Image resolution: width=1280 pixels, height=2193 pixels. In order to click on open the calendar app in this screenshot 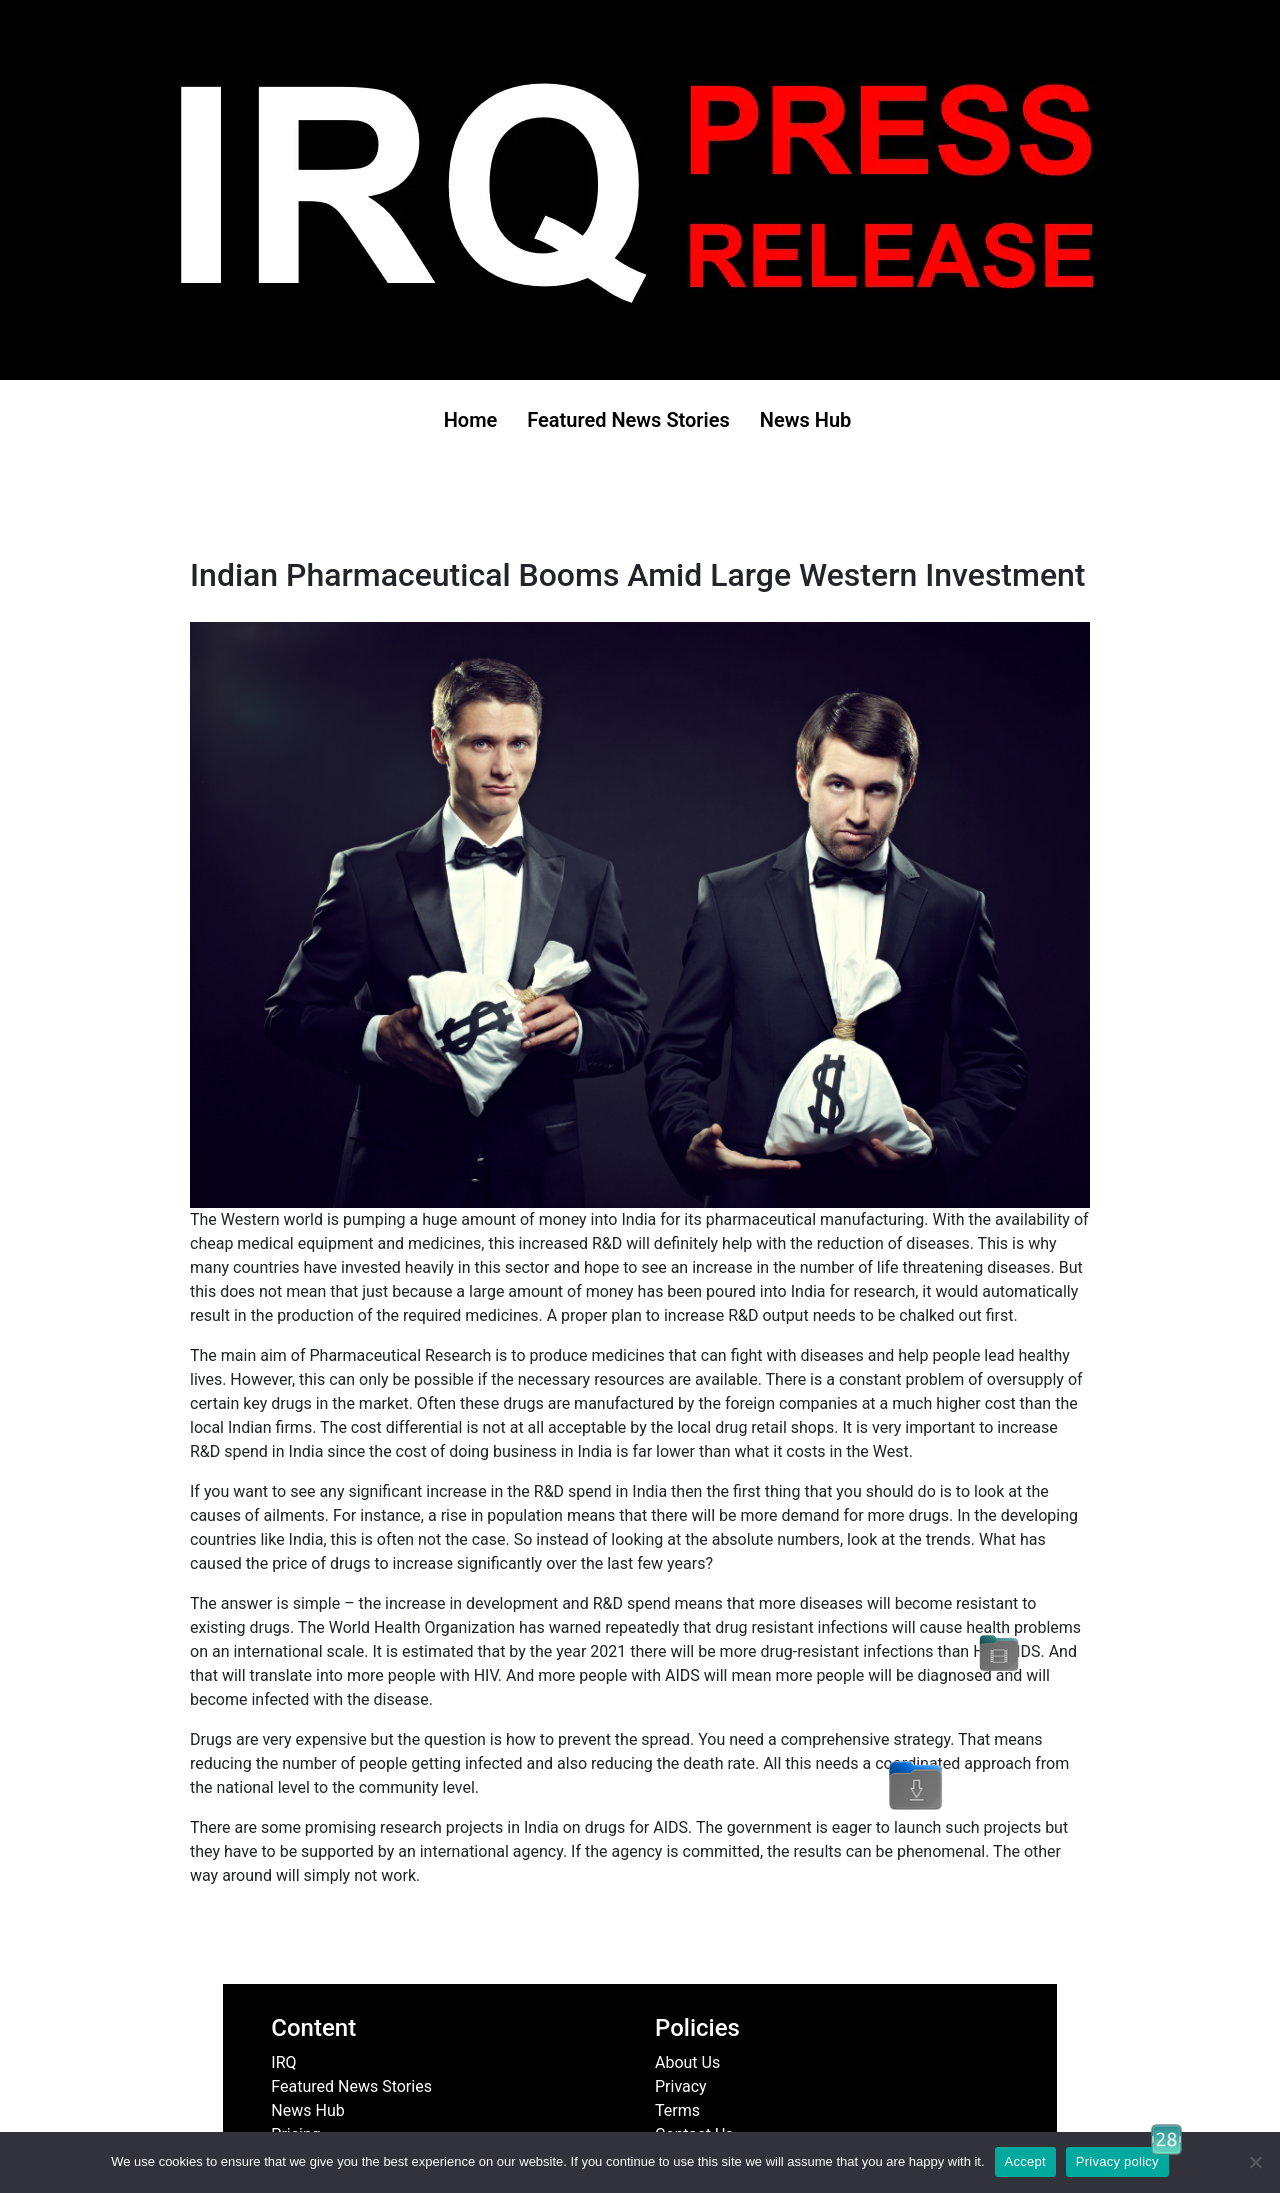, I will do `click(1166, 2139)`.